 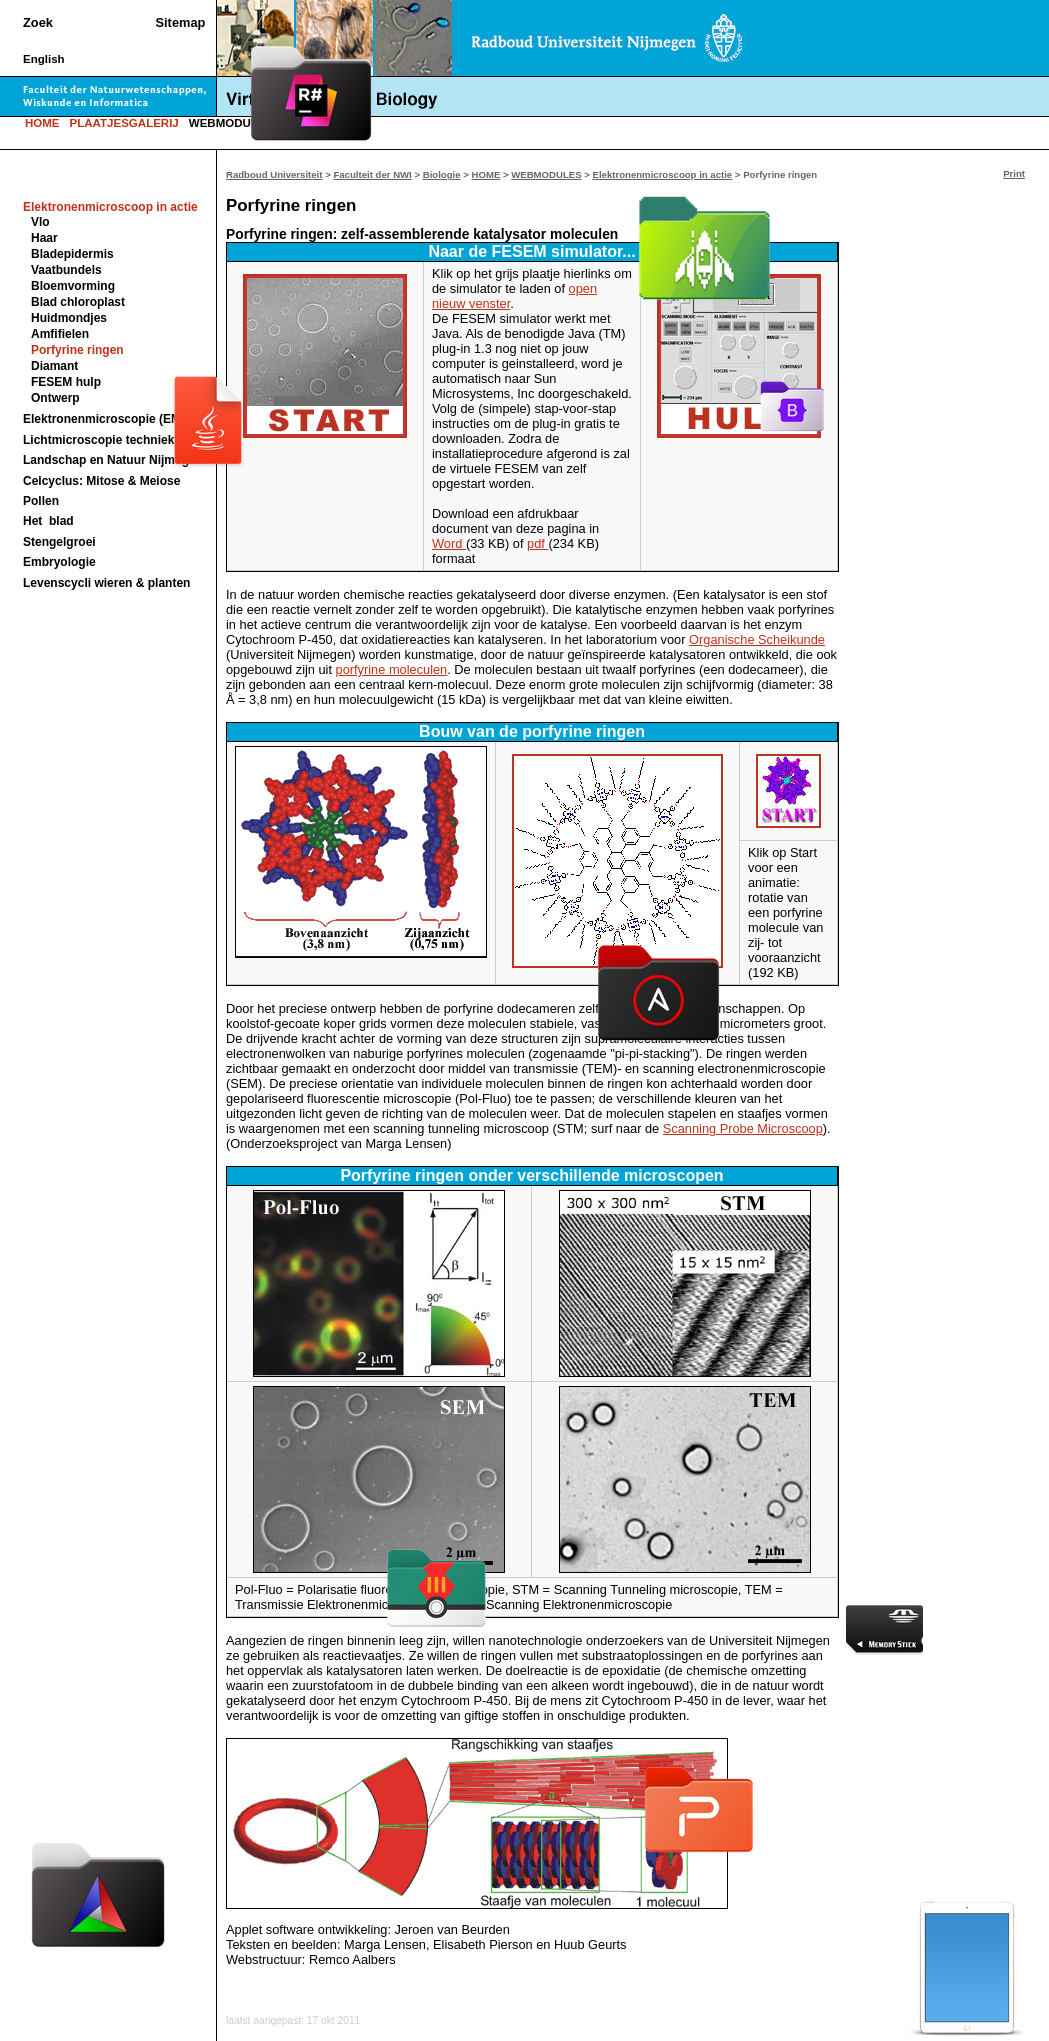 I want to click on java source code file, so click(x=208, y=422).